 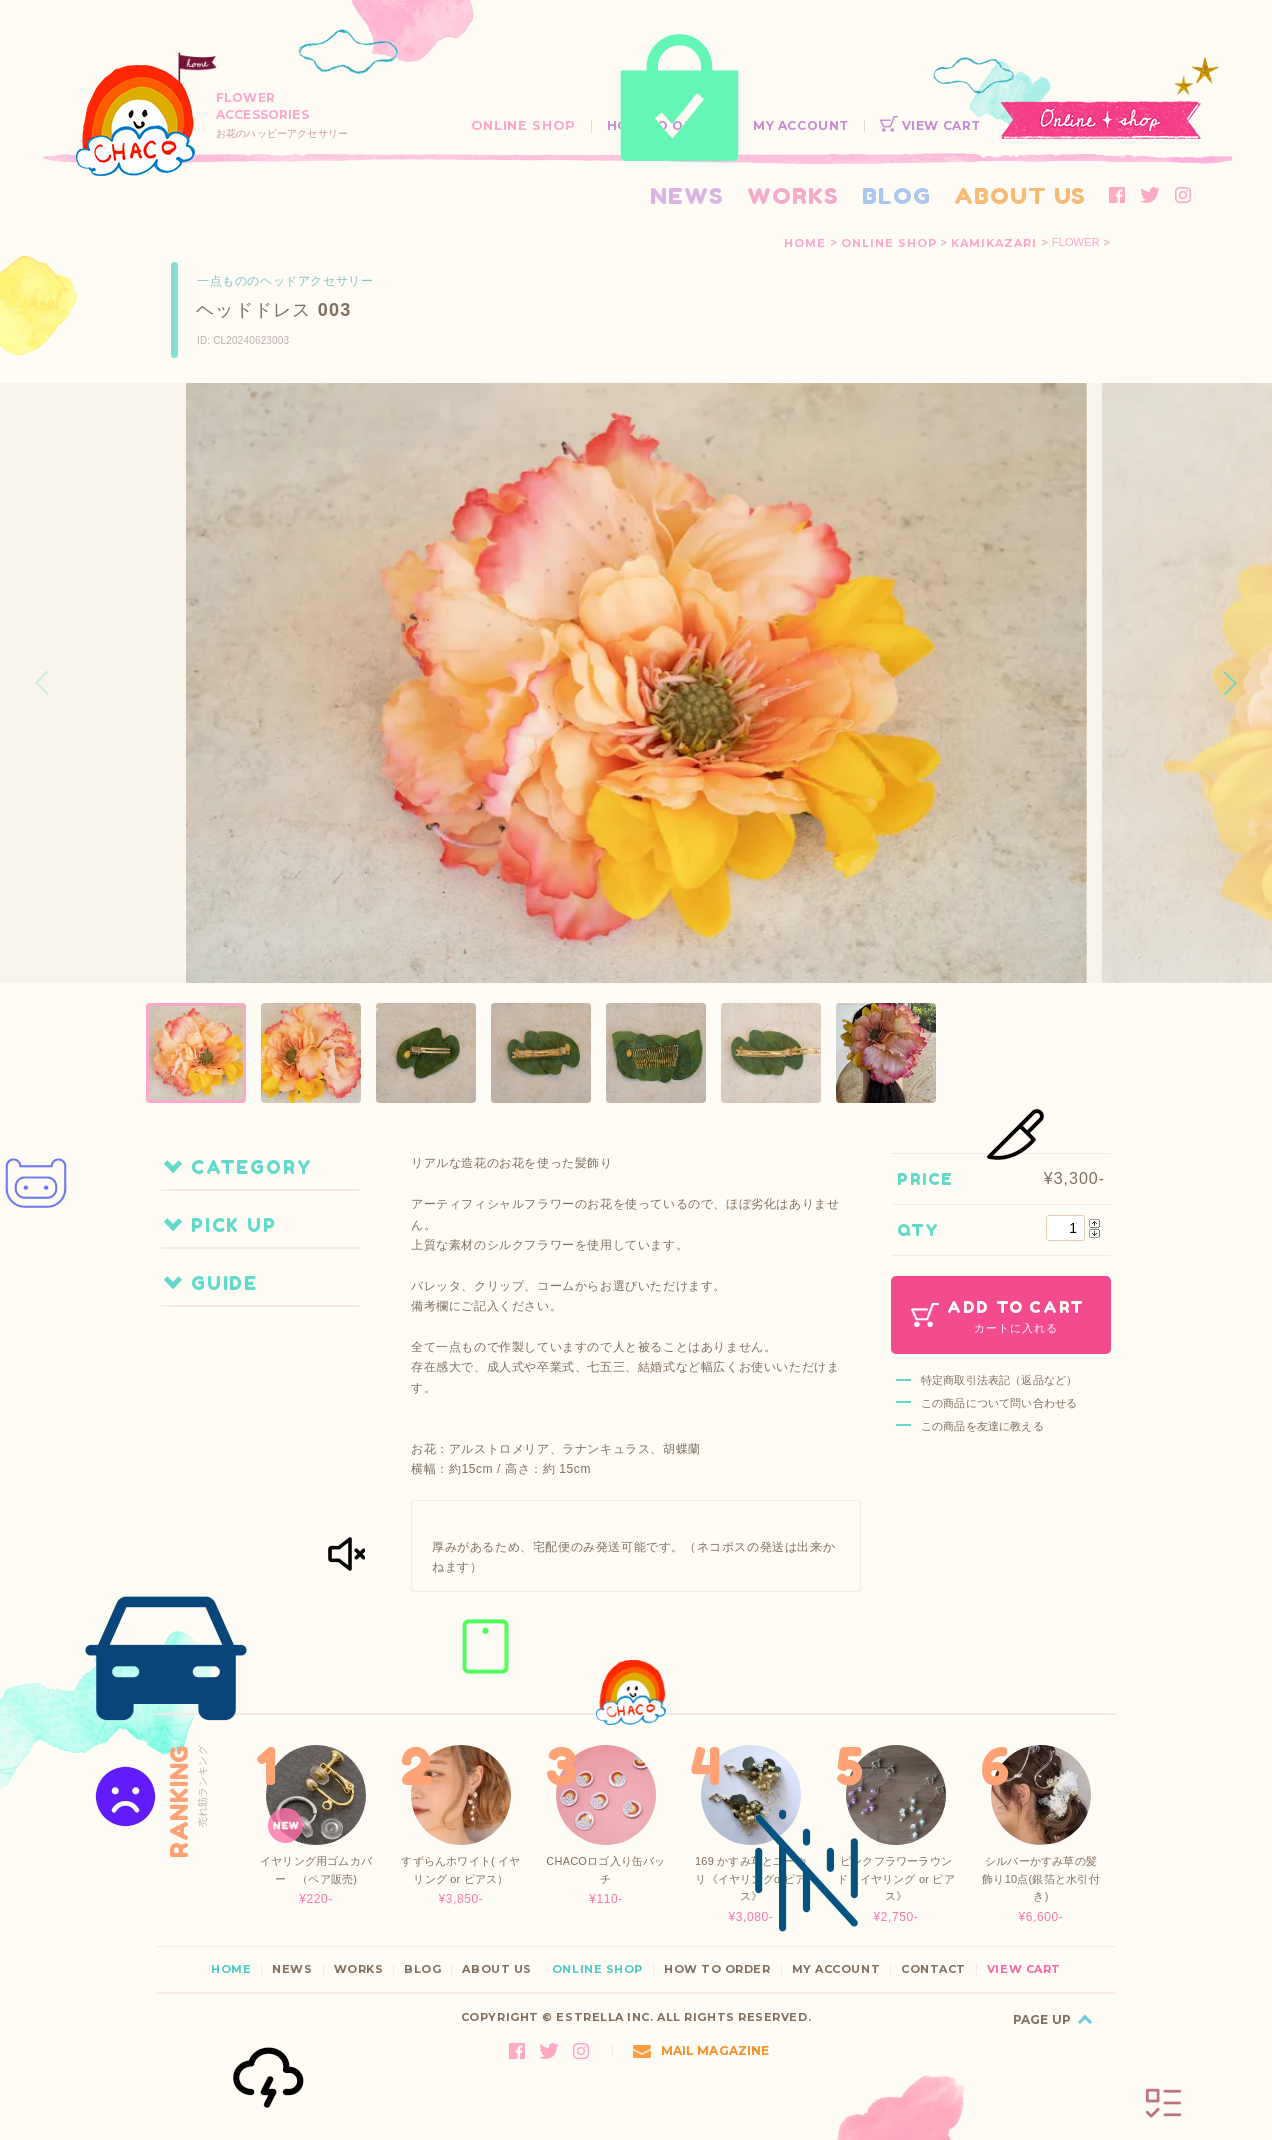 What do you see at coordinates (125, 1796) in the screenshot?
I see `indicate negative feedback or dissatisfaction` at bounding box center [125, 1796].